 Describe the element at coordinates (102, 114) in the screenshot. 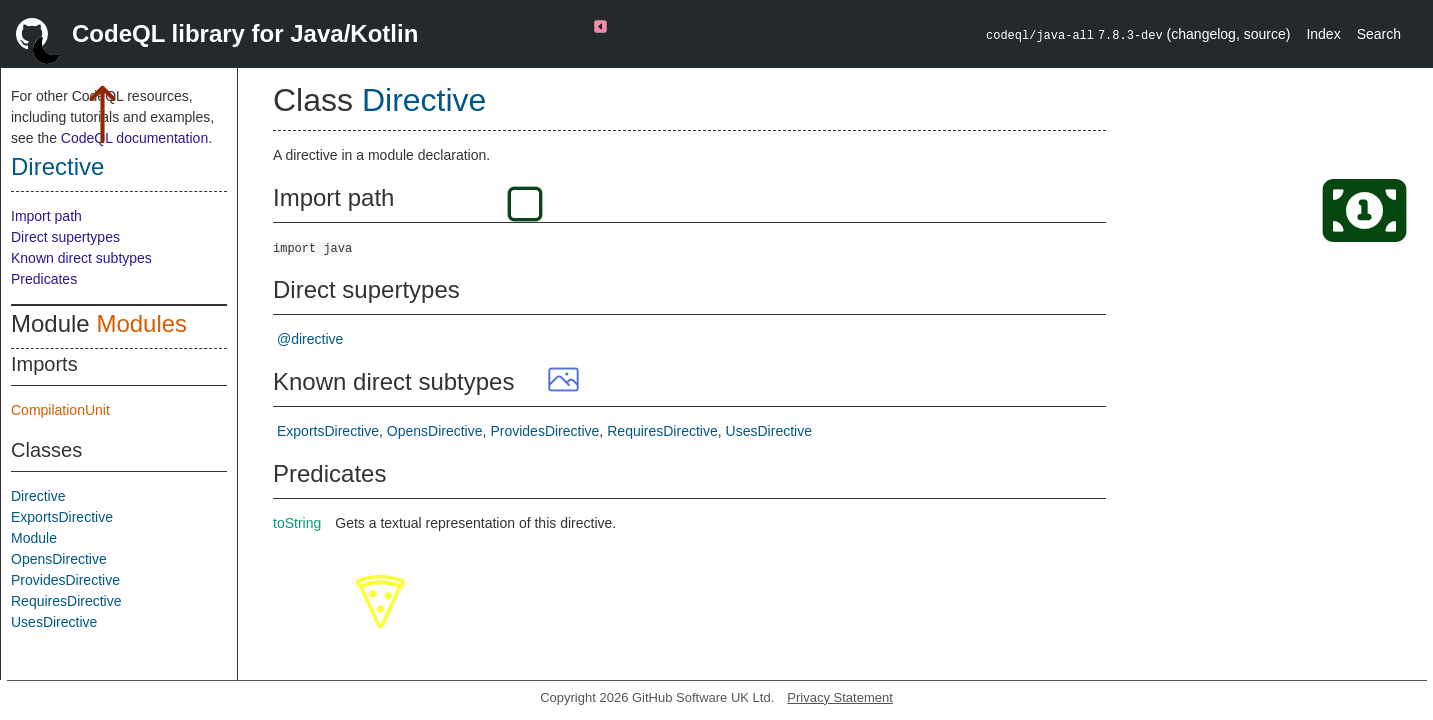

I see `scroll to top of page` at that location.